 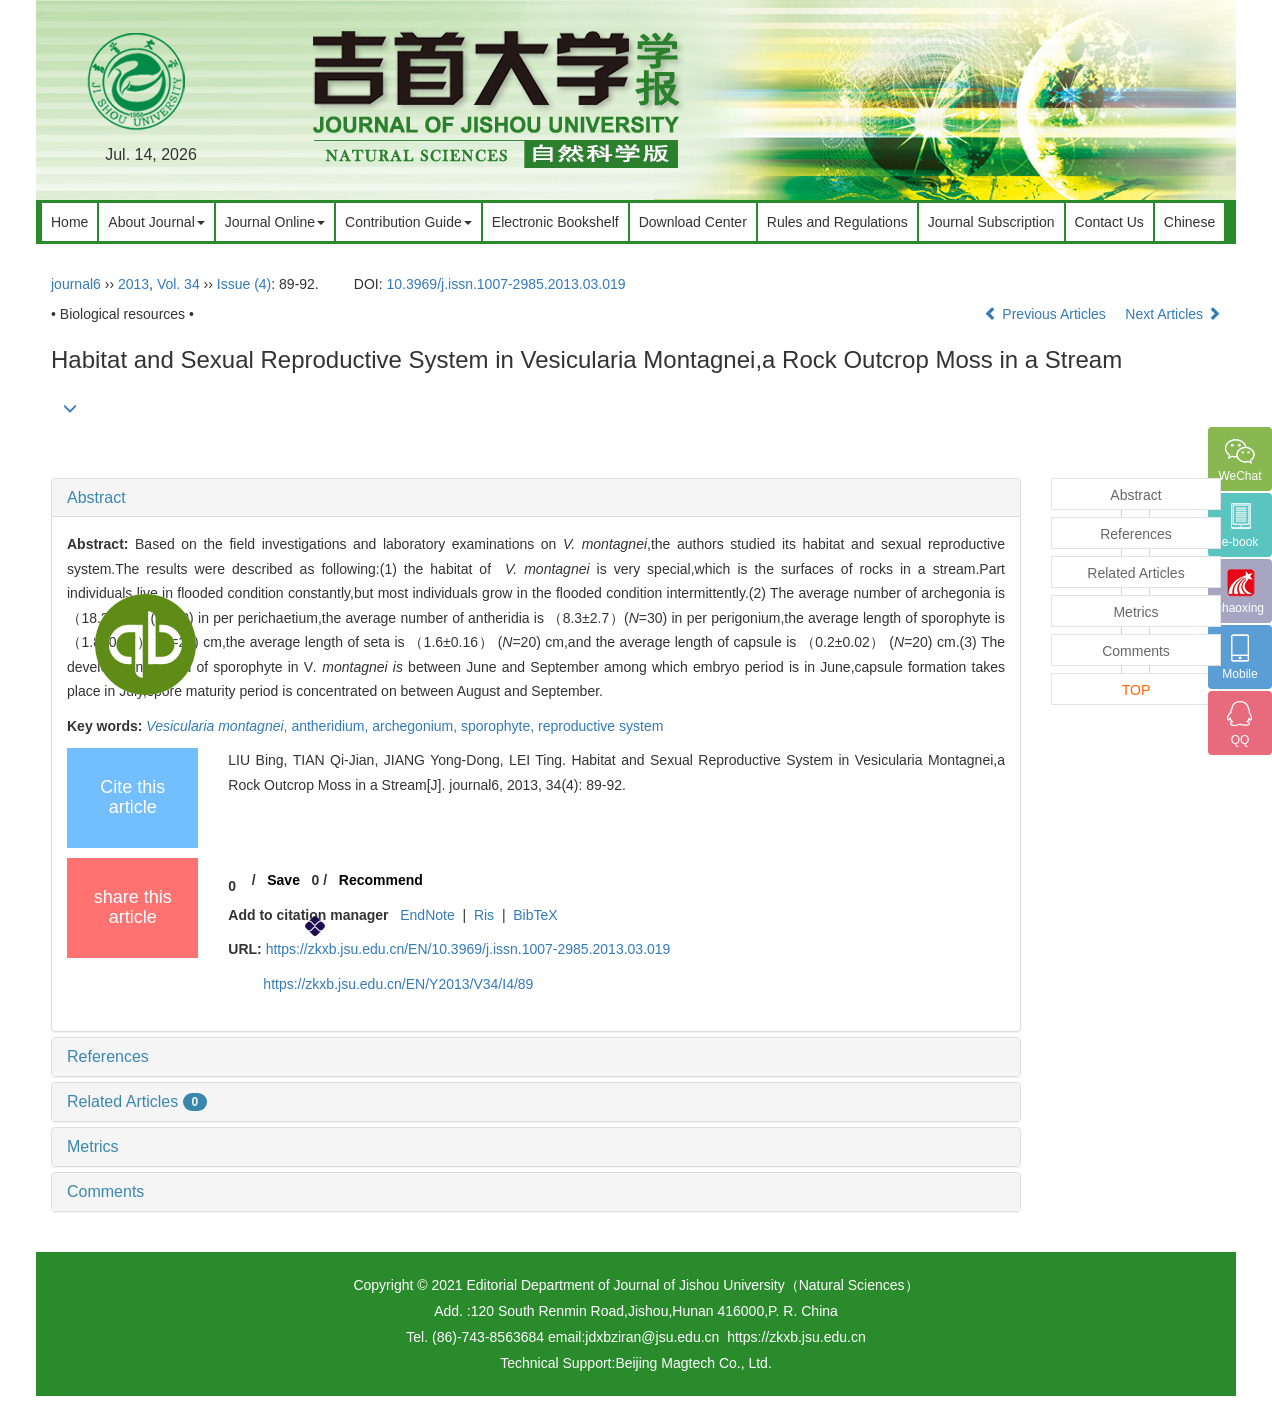 I want to click on pix instant payment system logo, so click(x=315, y=926).